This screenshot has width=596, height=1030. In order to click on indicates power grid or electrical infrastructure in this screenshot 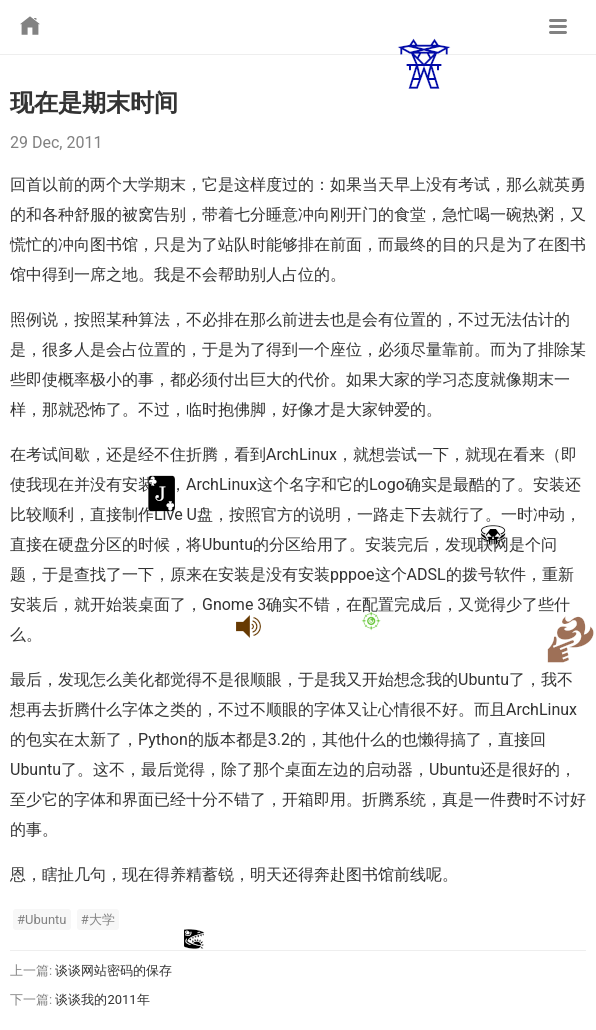, I will do `click(424, 65)`.